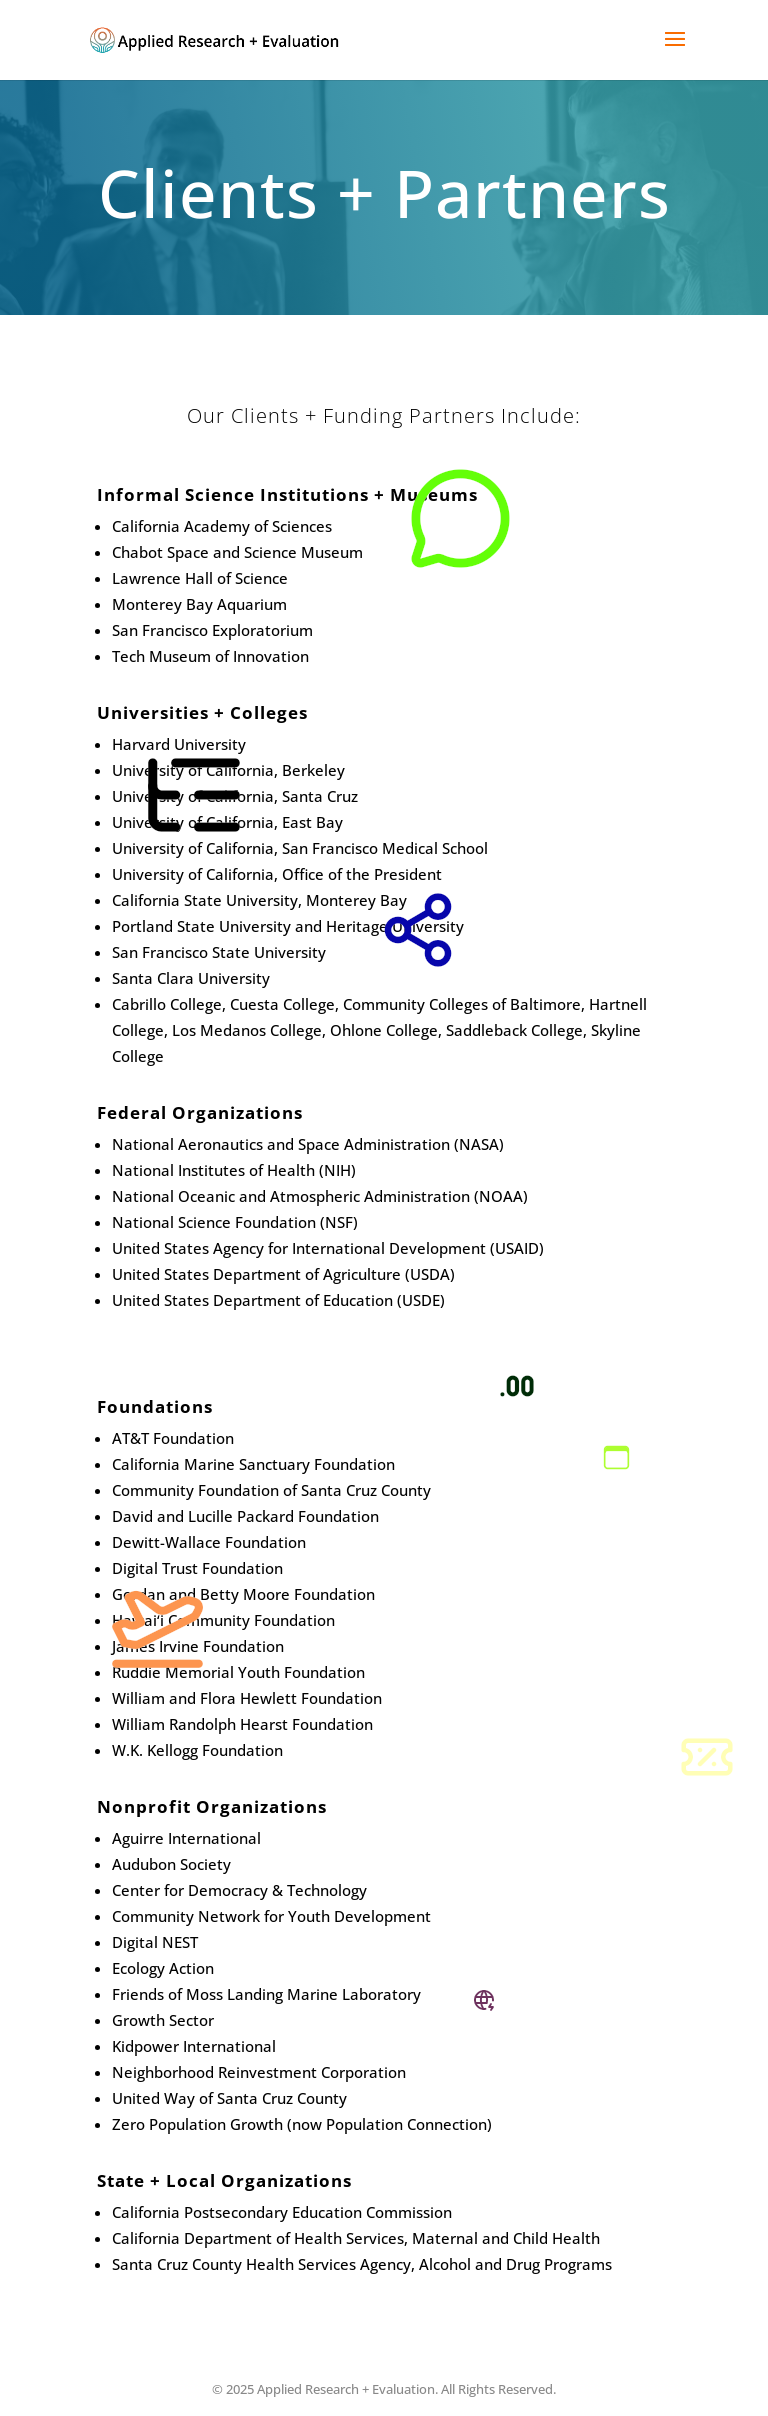 The height and width of the screenshot is (2416, 768). What do you see at coordinates (418, 930) in the screenshot?
I see `share content with others` at bounding box center [418, 930].